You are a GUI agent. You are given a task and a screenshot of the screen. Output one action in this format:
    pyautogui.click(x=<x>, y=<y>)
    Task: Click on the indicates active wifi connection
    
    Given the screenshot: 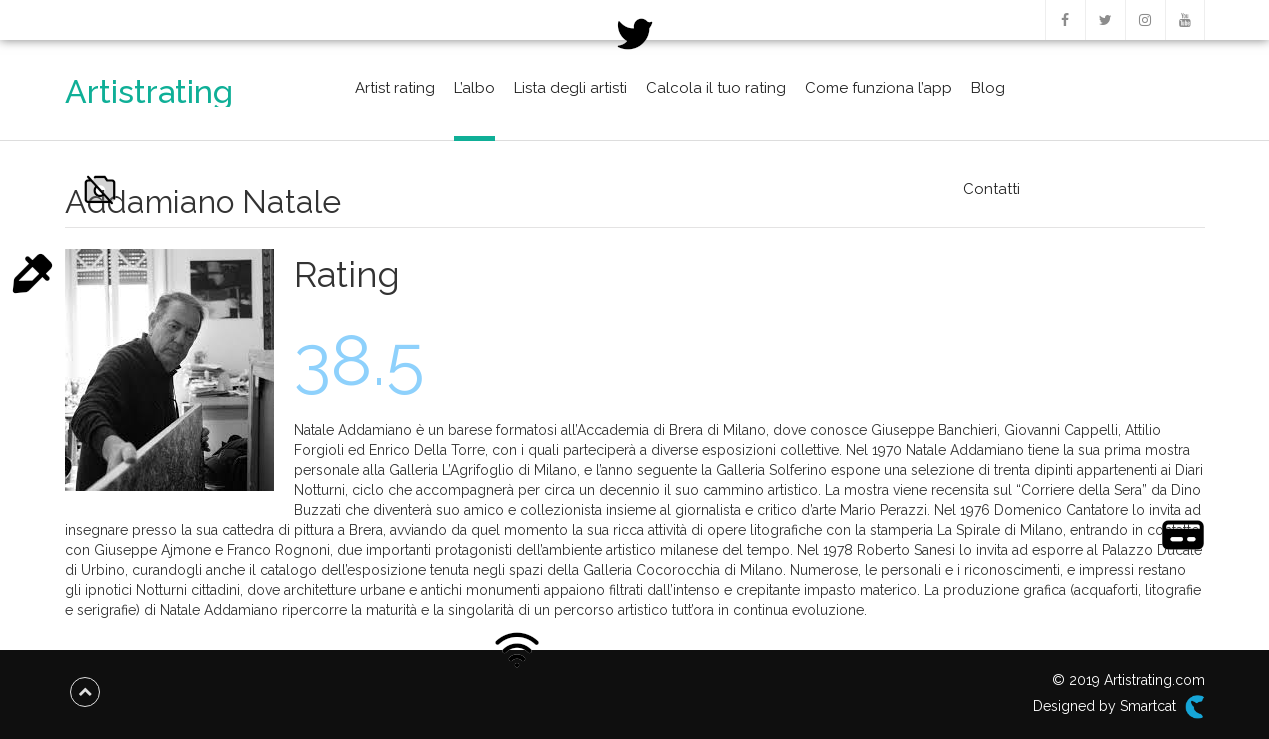 What is the action you would take?
    pyautogui.click(x=517, y=650)
    